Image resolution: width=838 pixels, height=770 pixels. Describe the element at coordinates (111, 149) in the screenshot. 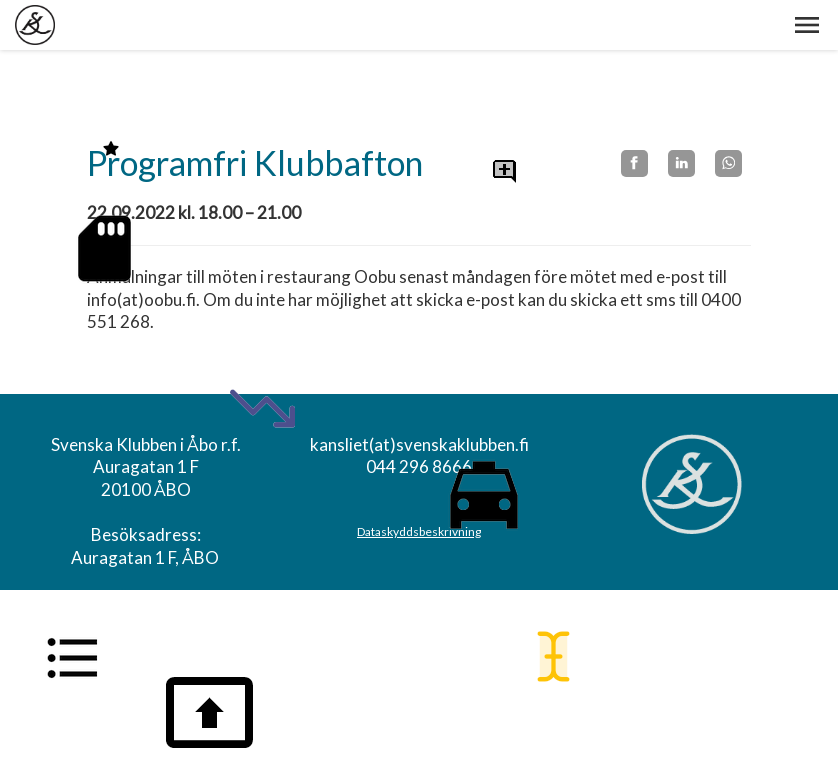

I see `mark item as favorite` at that location.